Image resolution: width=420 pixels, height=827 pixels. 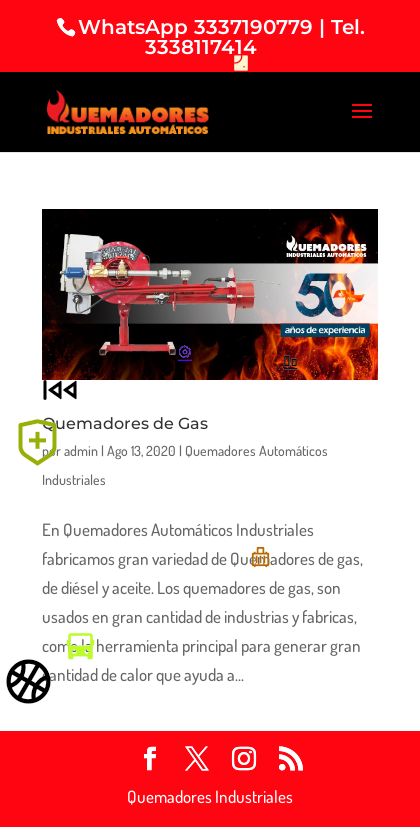 What do you see at coordinates (185, 353) in the screenshot?
I see `JFrog Pipelines logo` at bounding box center [185, 353].